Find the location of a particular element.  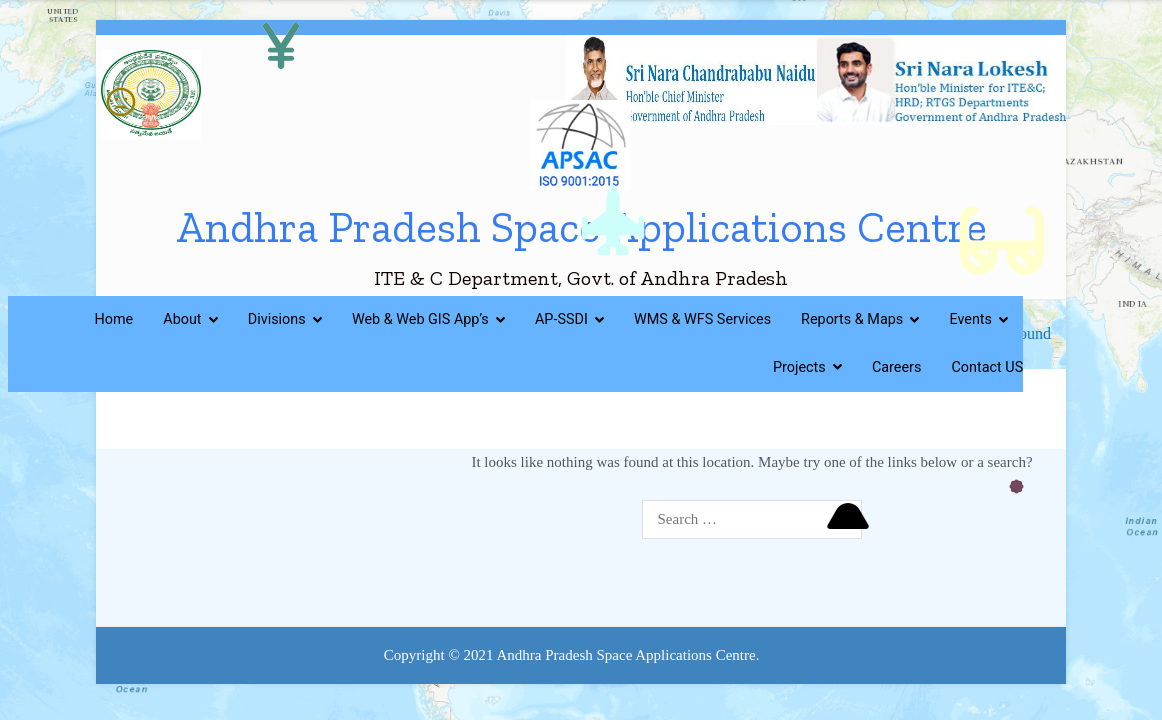

indicates an achievement or award badge is located at coordinates (1016, 486).